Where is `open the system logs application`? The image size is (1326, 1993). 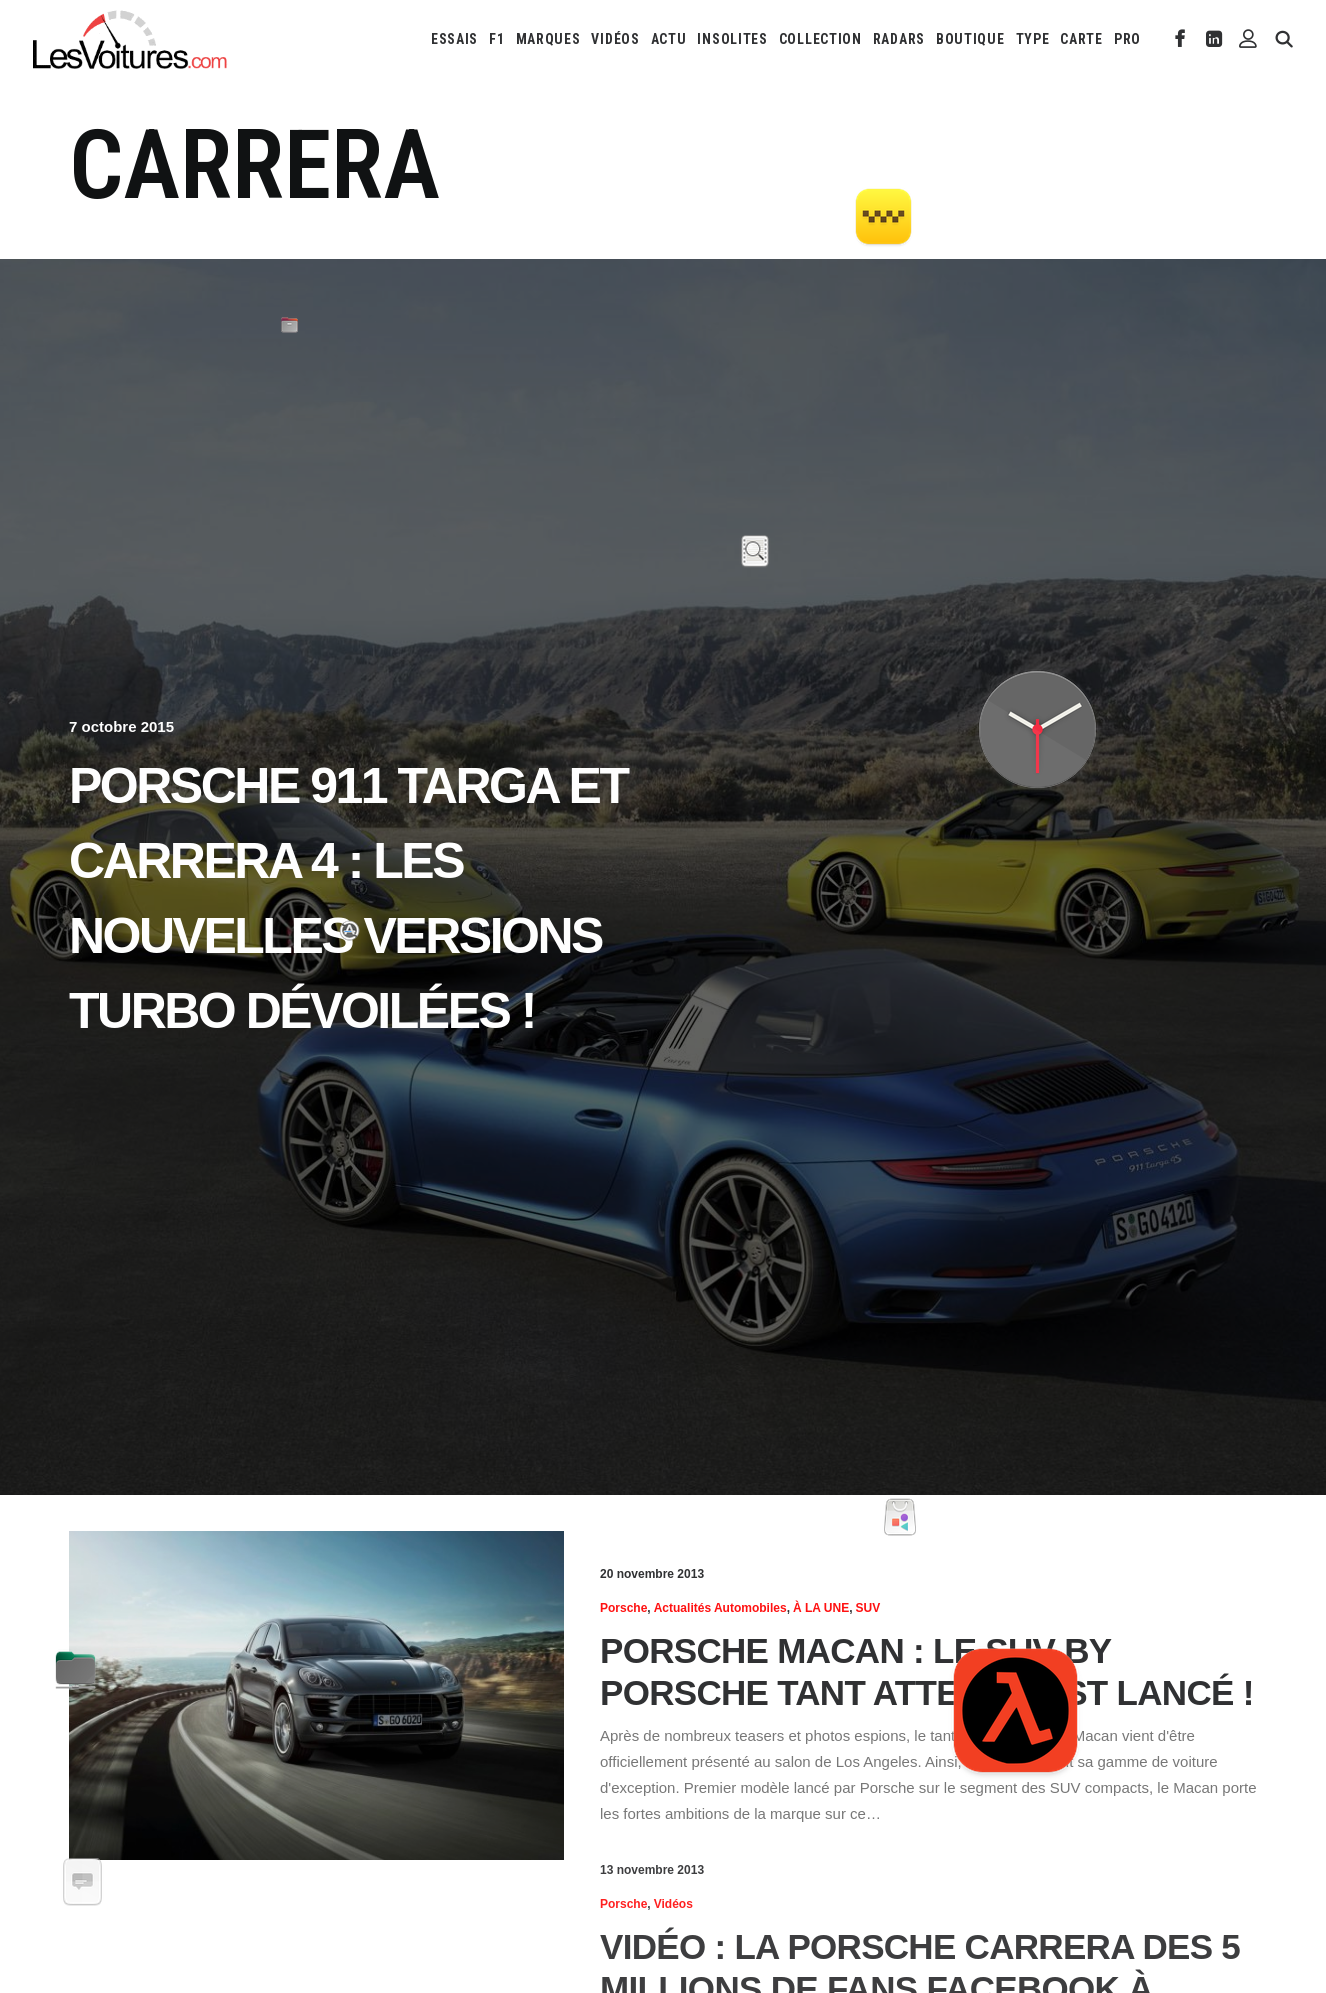
open the system logs application is located at coordinates (755, 551).